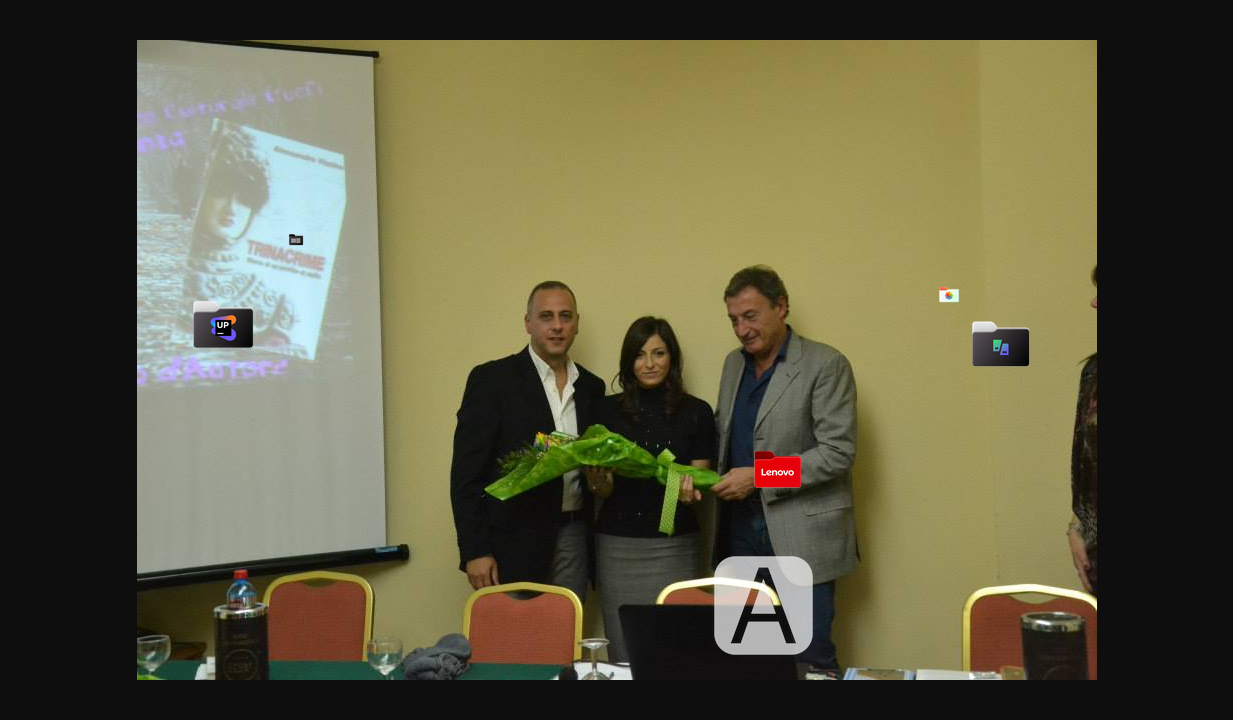 This screenshot has height=720, width=1233. What do you see at coordinates (763, 605) in the screenshot?
I see `M_Library_TextStyle_Icon icon` at bounding box center [763, 605].